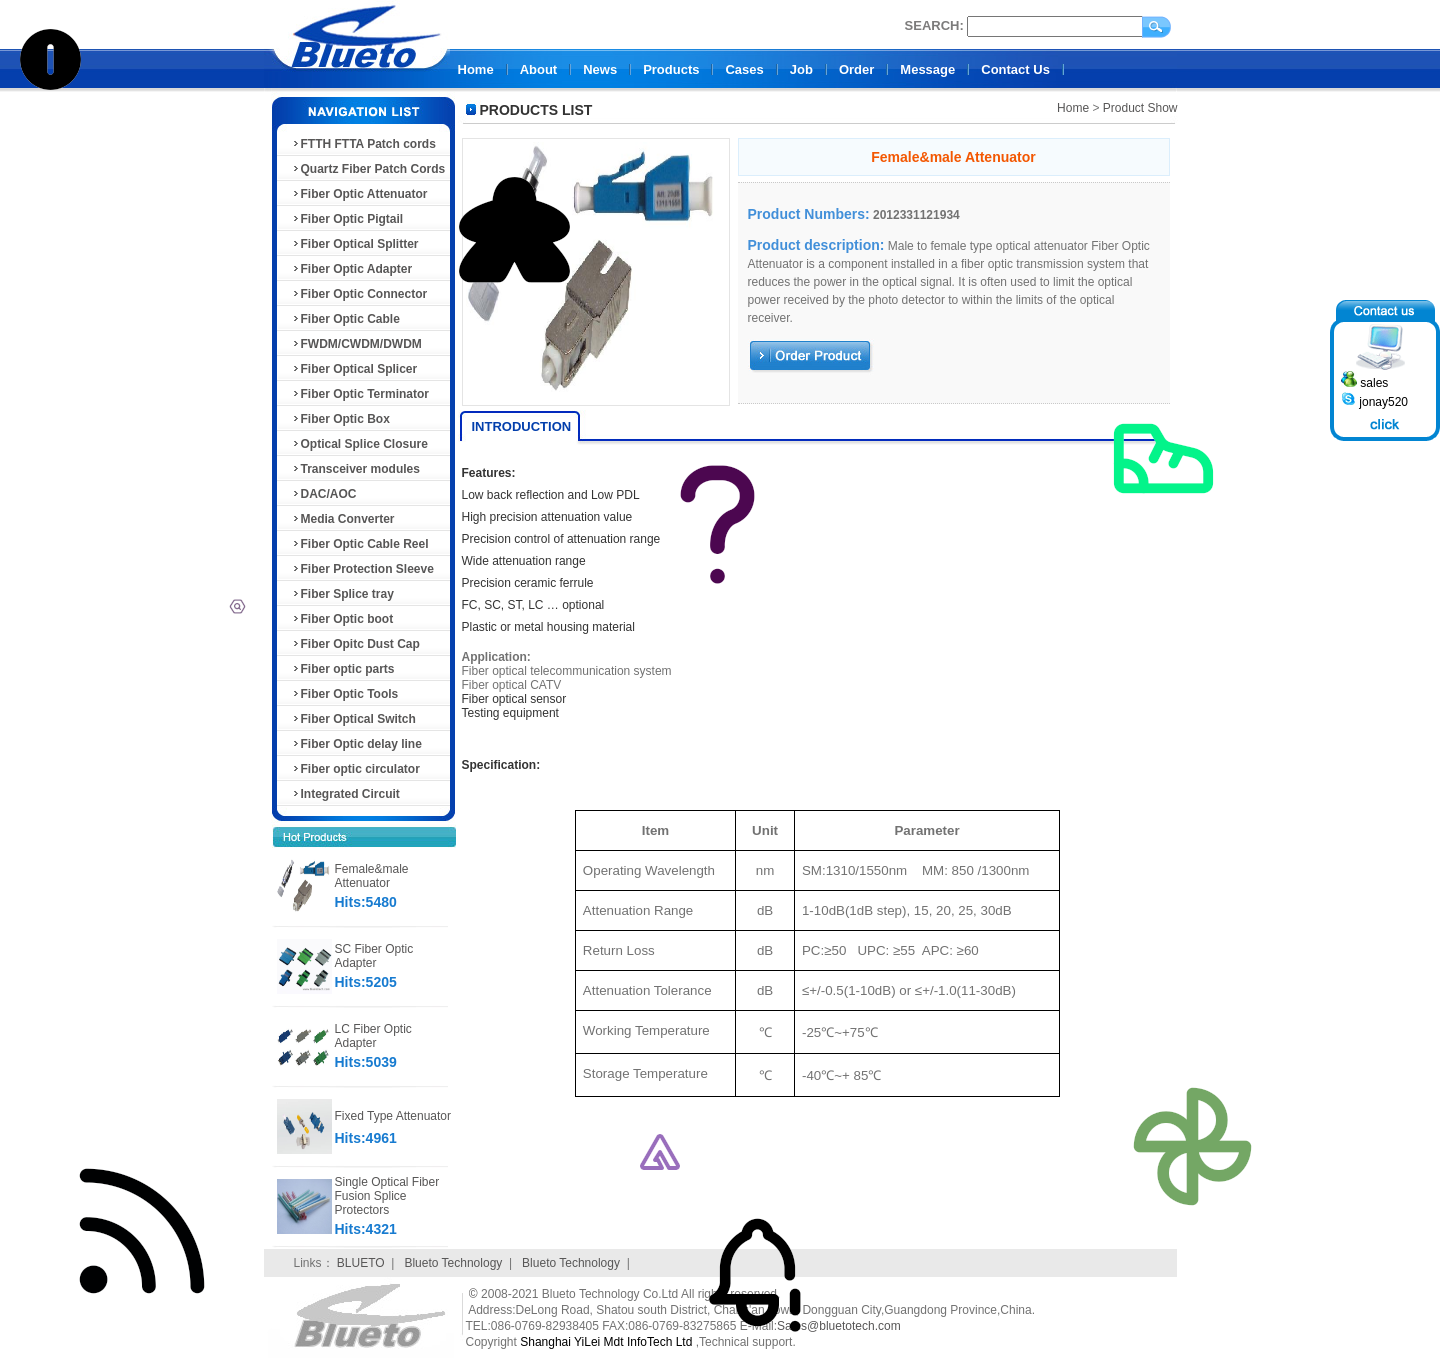  What do you see at coordinates (717, 524) in the screenshot?
I see `access help or support` at bounding box center [717, 524].